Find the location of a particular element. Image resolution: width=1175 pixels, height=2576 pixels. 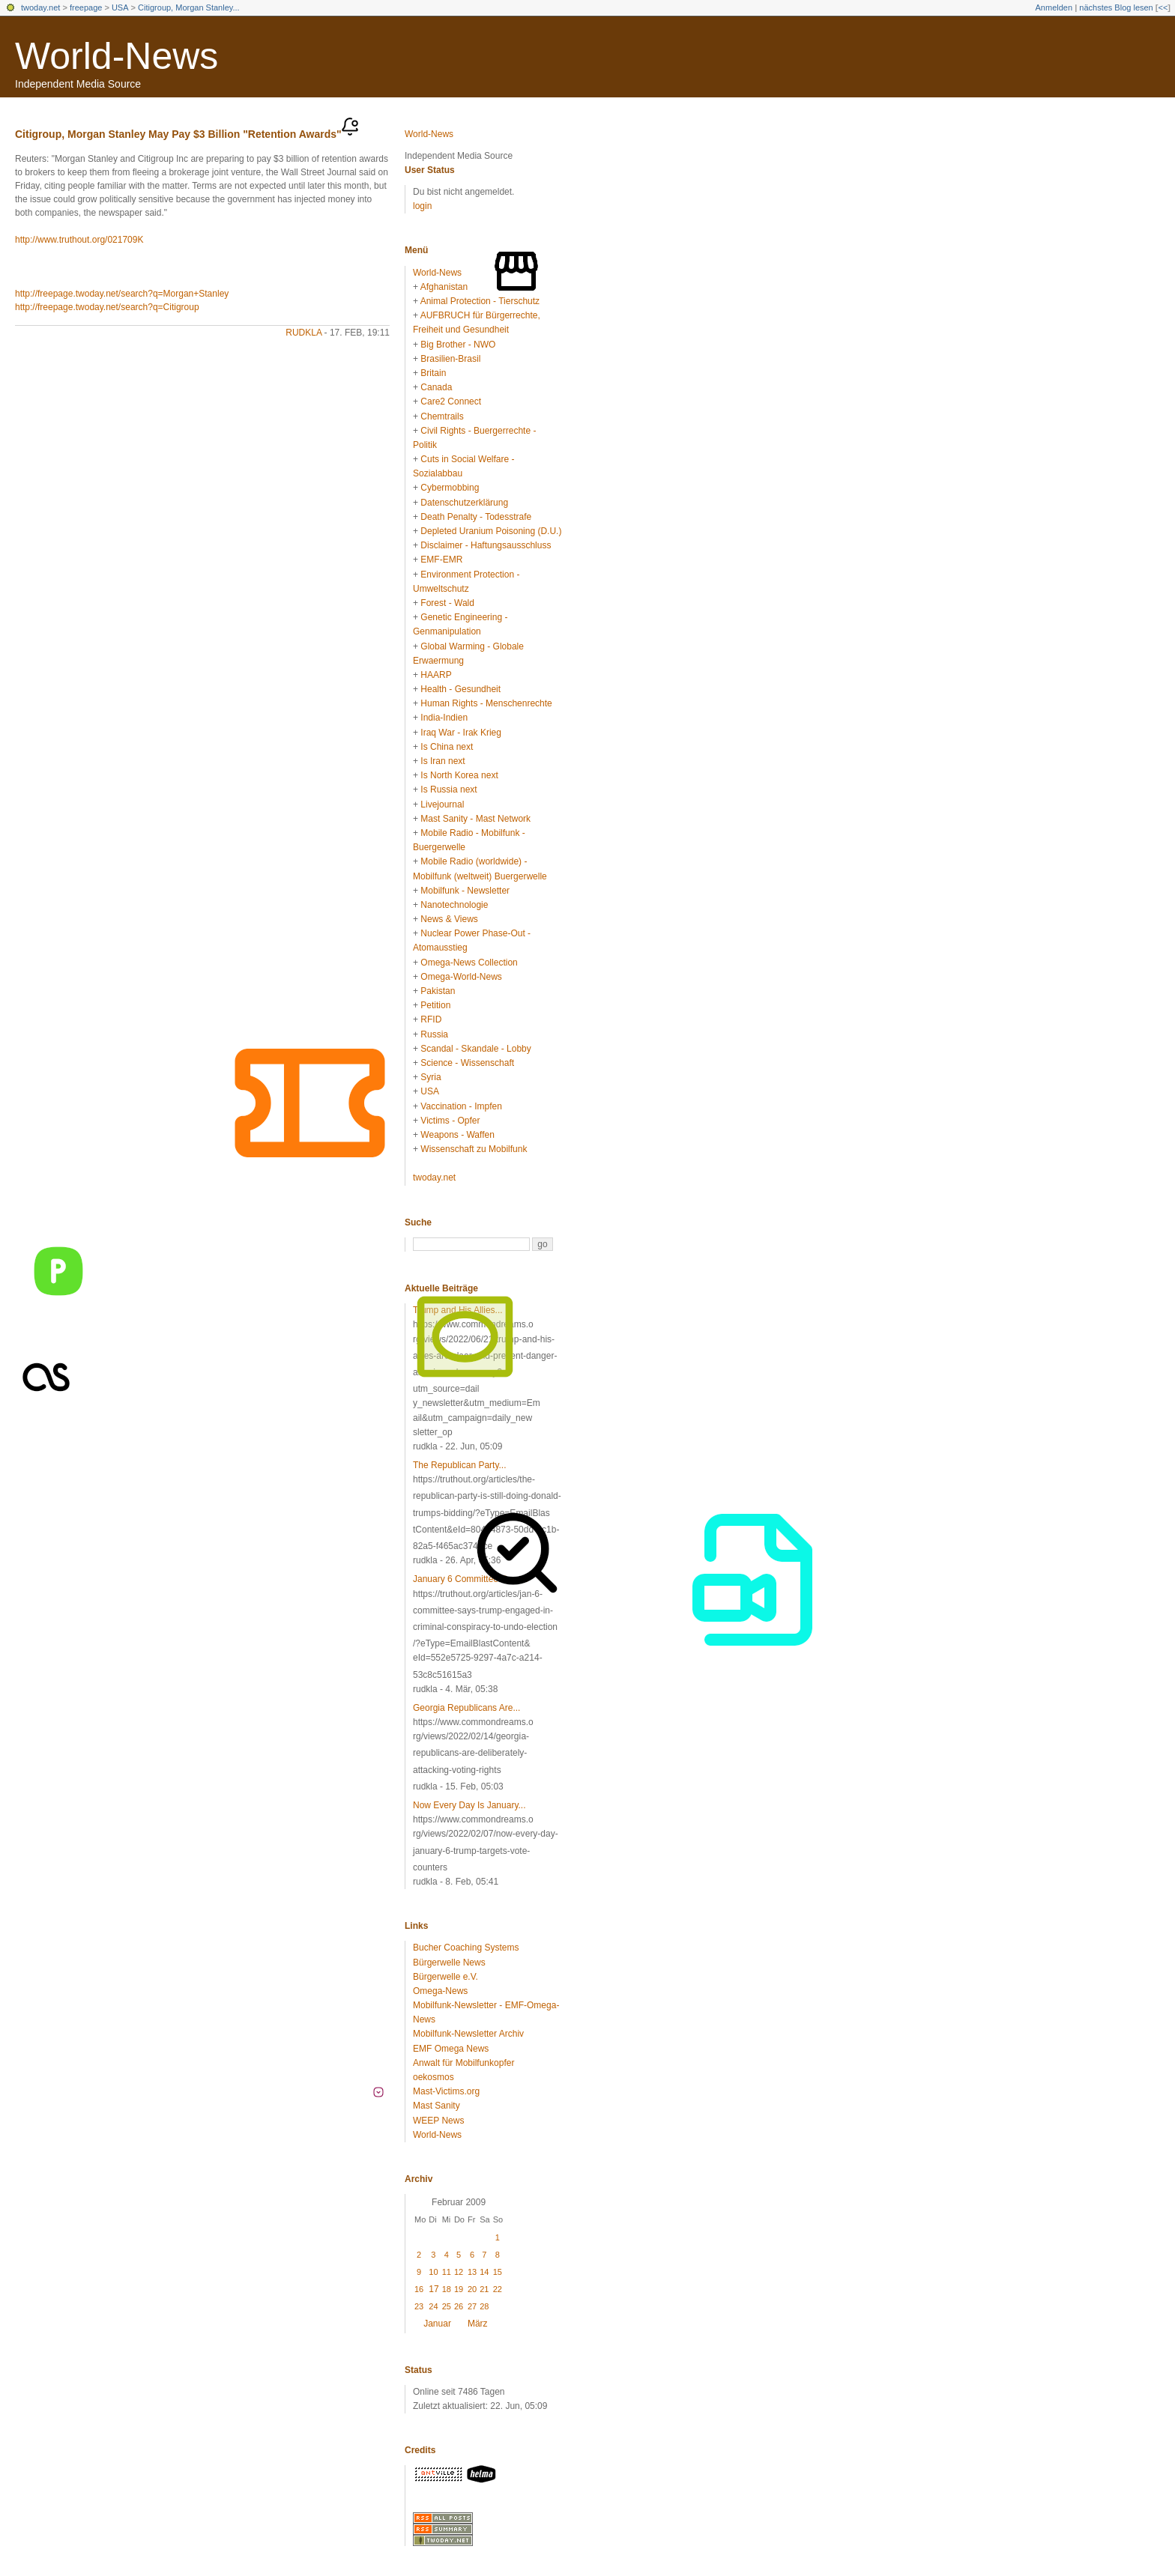

connect to Last.fm account is located at coordinates (46, 1377).